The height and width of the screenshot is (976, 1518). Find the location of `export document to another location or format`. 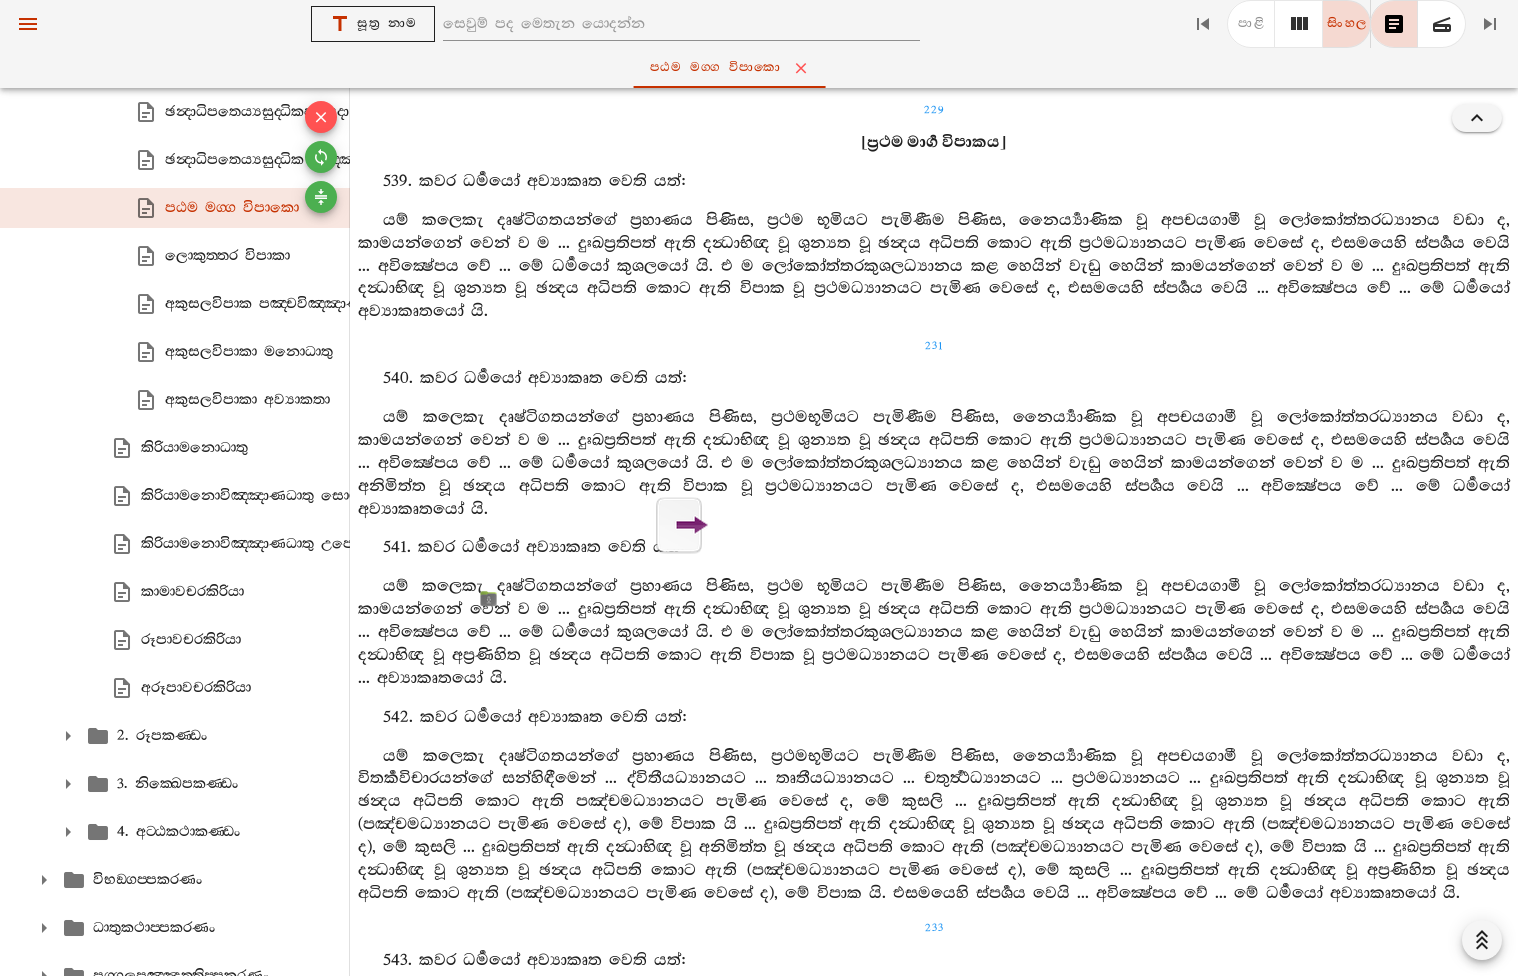

export document to another location or format is located at coordinates (679, 525).